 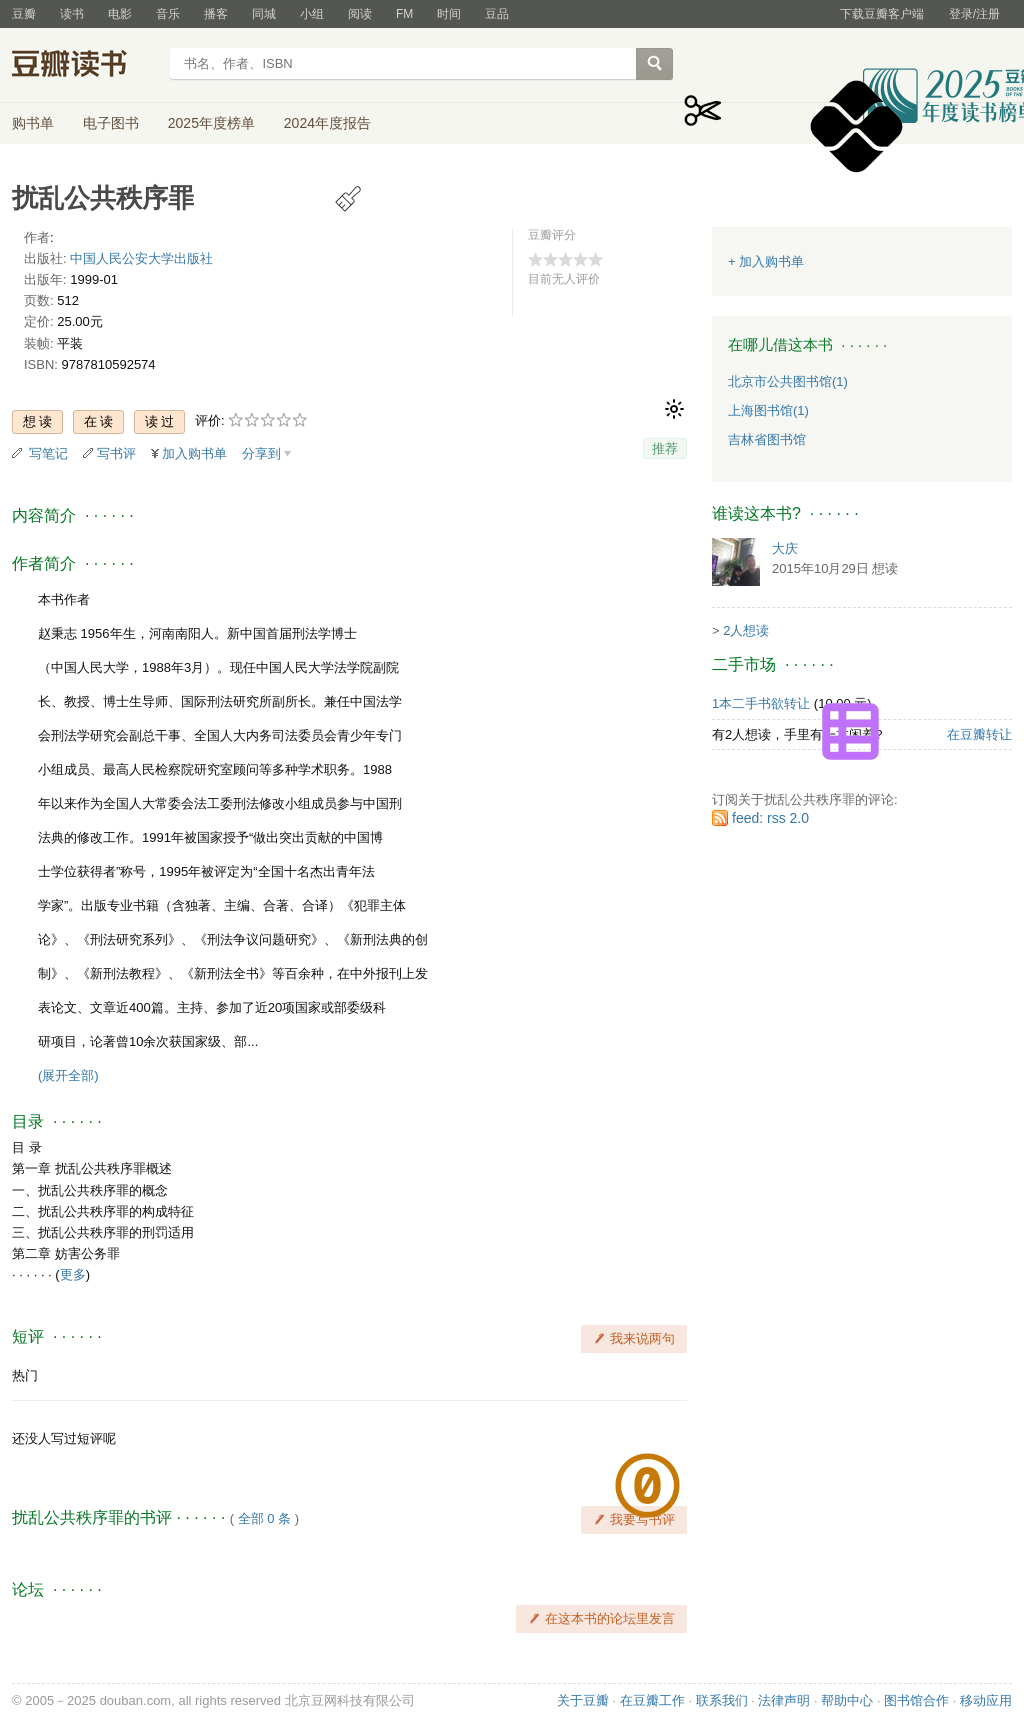 What do you see at coordinates (702, 110) in the screenshot?
I see `cut selected content` at bounding box center [702, 110].